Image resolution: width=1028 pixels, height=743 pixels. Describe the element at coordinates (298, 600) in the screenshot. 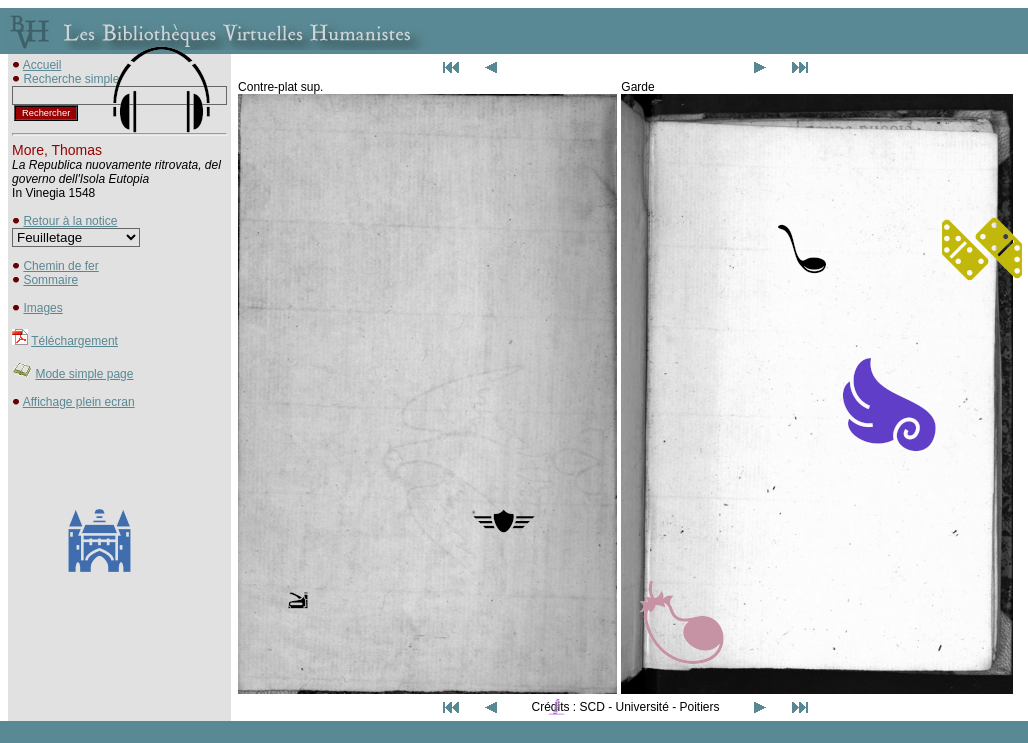

I see `use heavy-duty stapler tool` at that location.